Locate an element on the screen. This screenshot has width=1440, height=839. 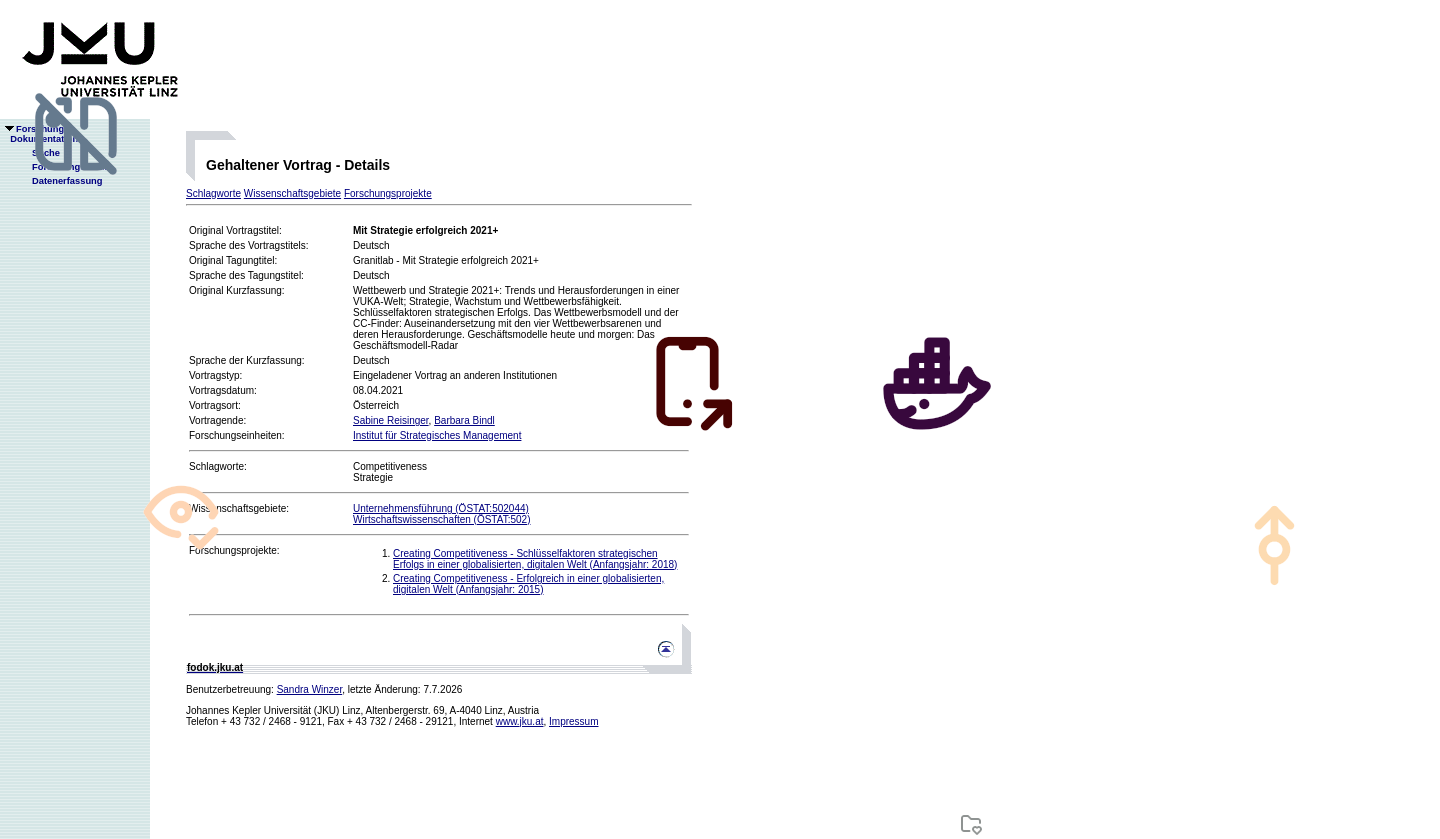
nintendo switch controller disconnected is located at coordinates (76, 134).